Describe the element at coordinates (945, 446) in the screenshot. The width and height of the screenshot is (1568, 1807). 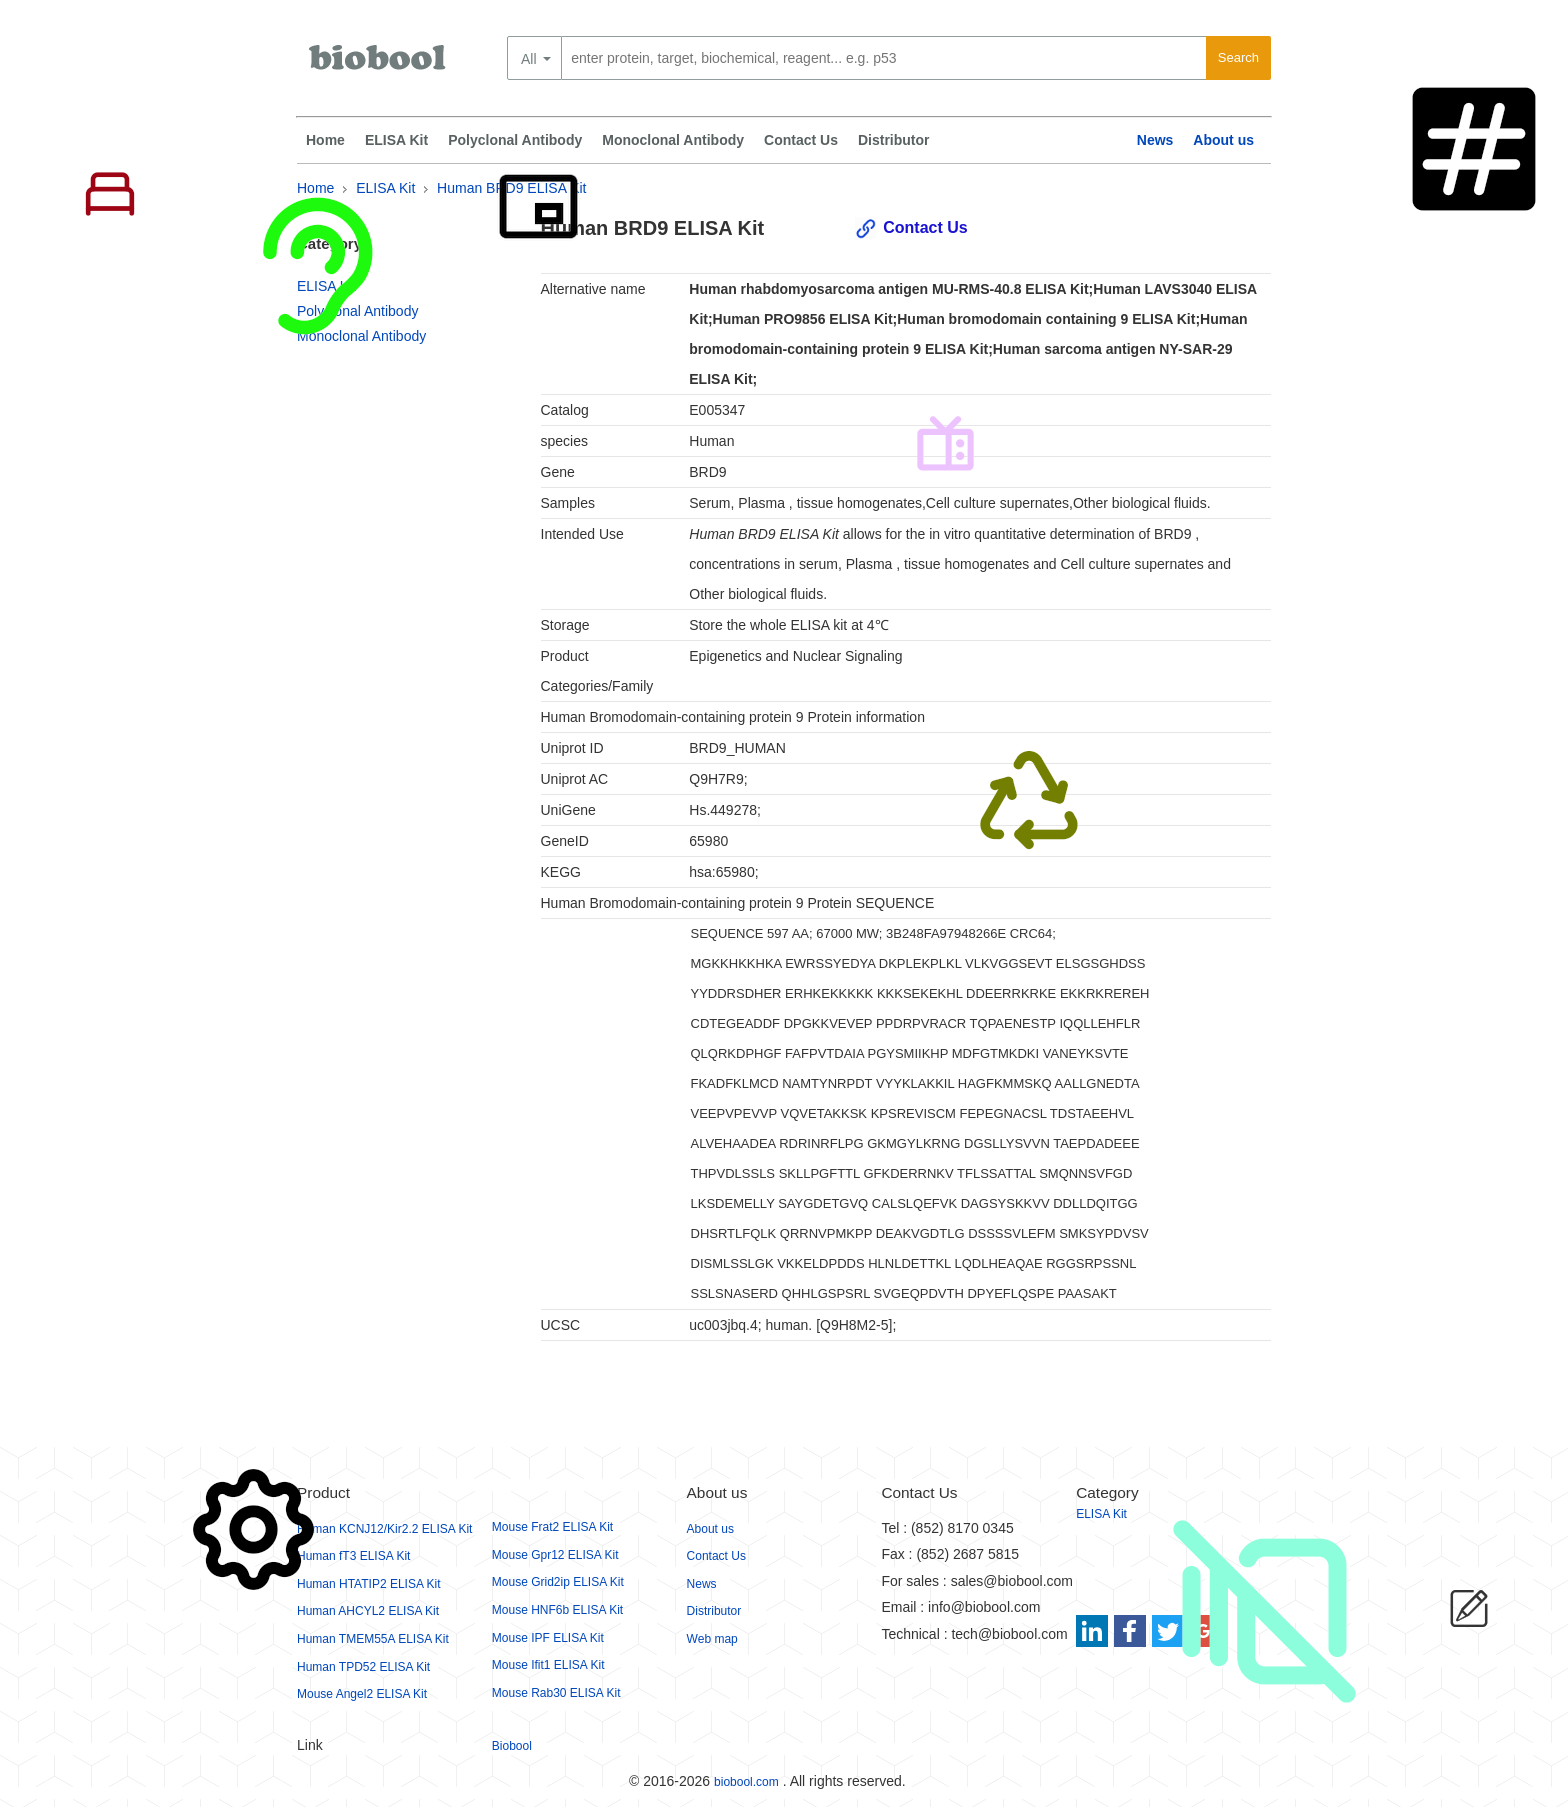
I see `access TV or video streaming services` at that location.